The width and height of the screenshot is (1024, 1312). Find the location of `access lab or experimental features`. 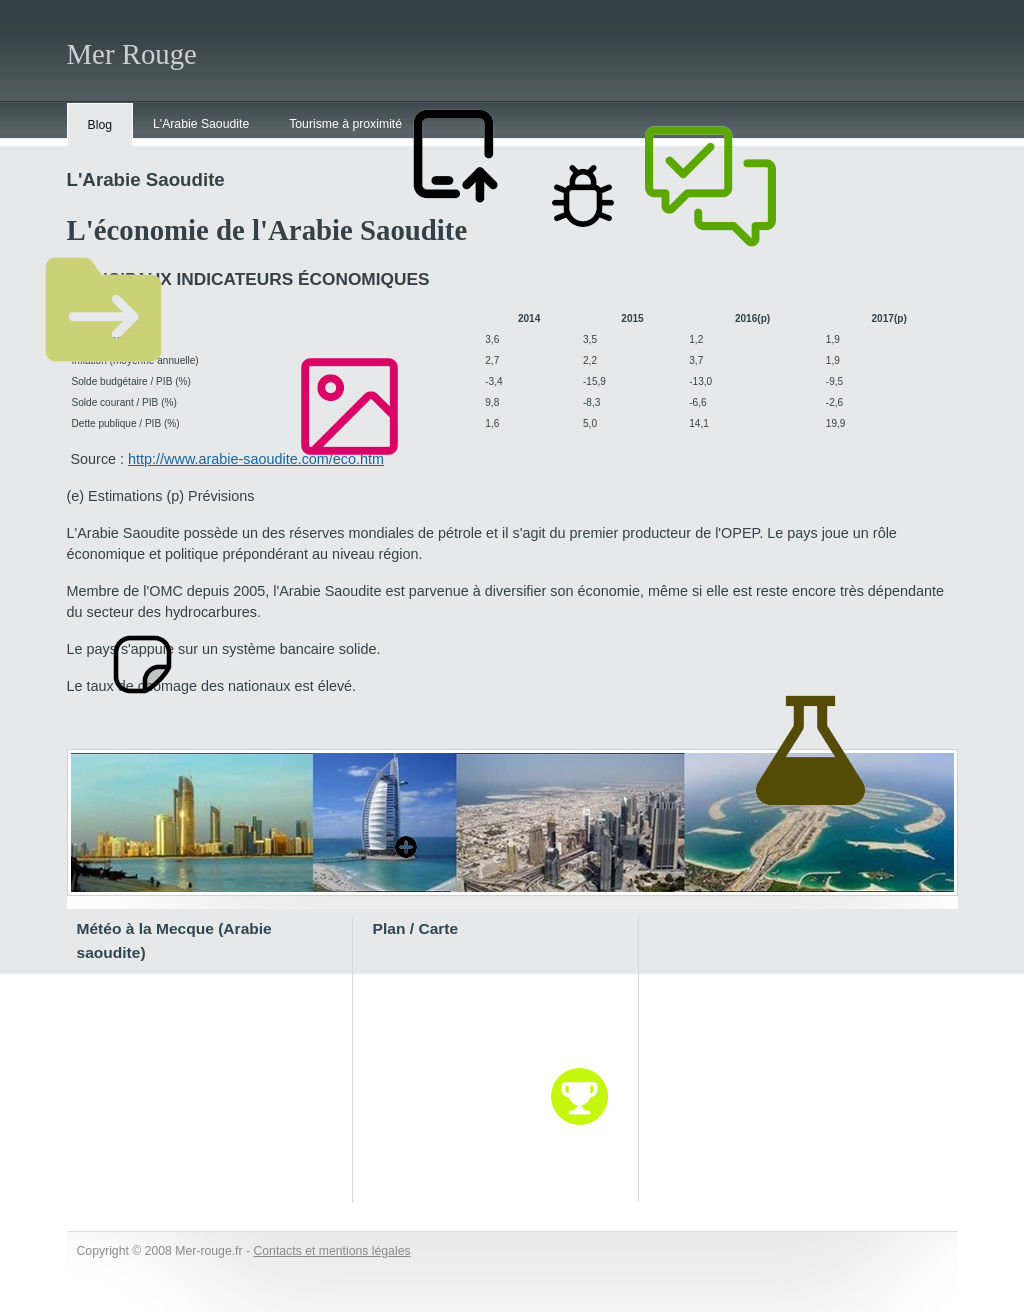

access lab or experimental features is located at coordinates (810, 750).